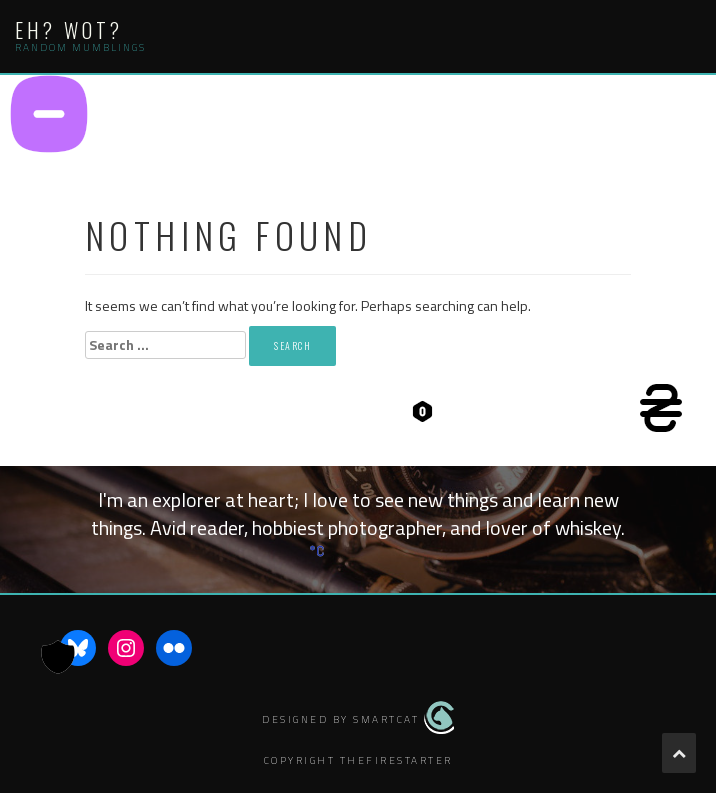  What do you see at coordinates (661, 408) in the screenshot?
I see `indicates Ukrainian hryvnia currency` at bounding box center [661, 408].